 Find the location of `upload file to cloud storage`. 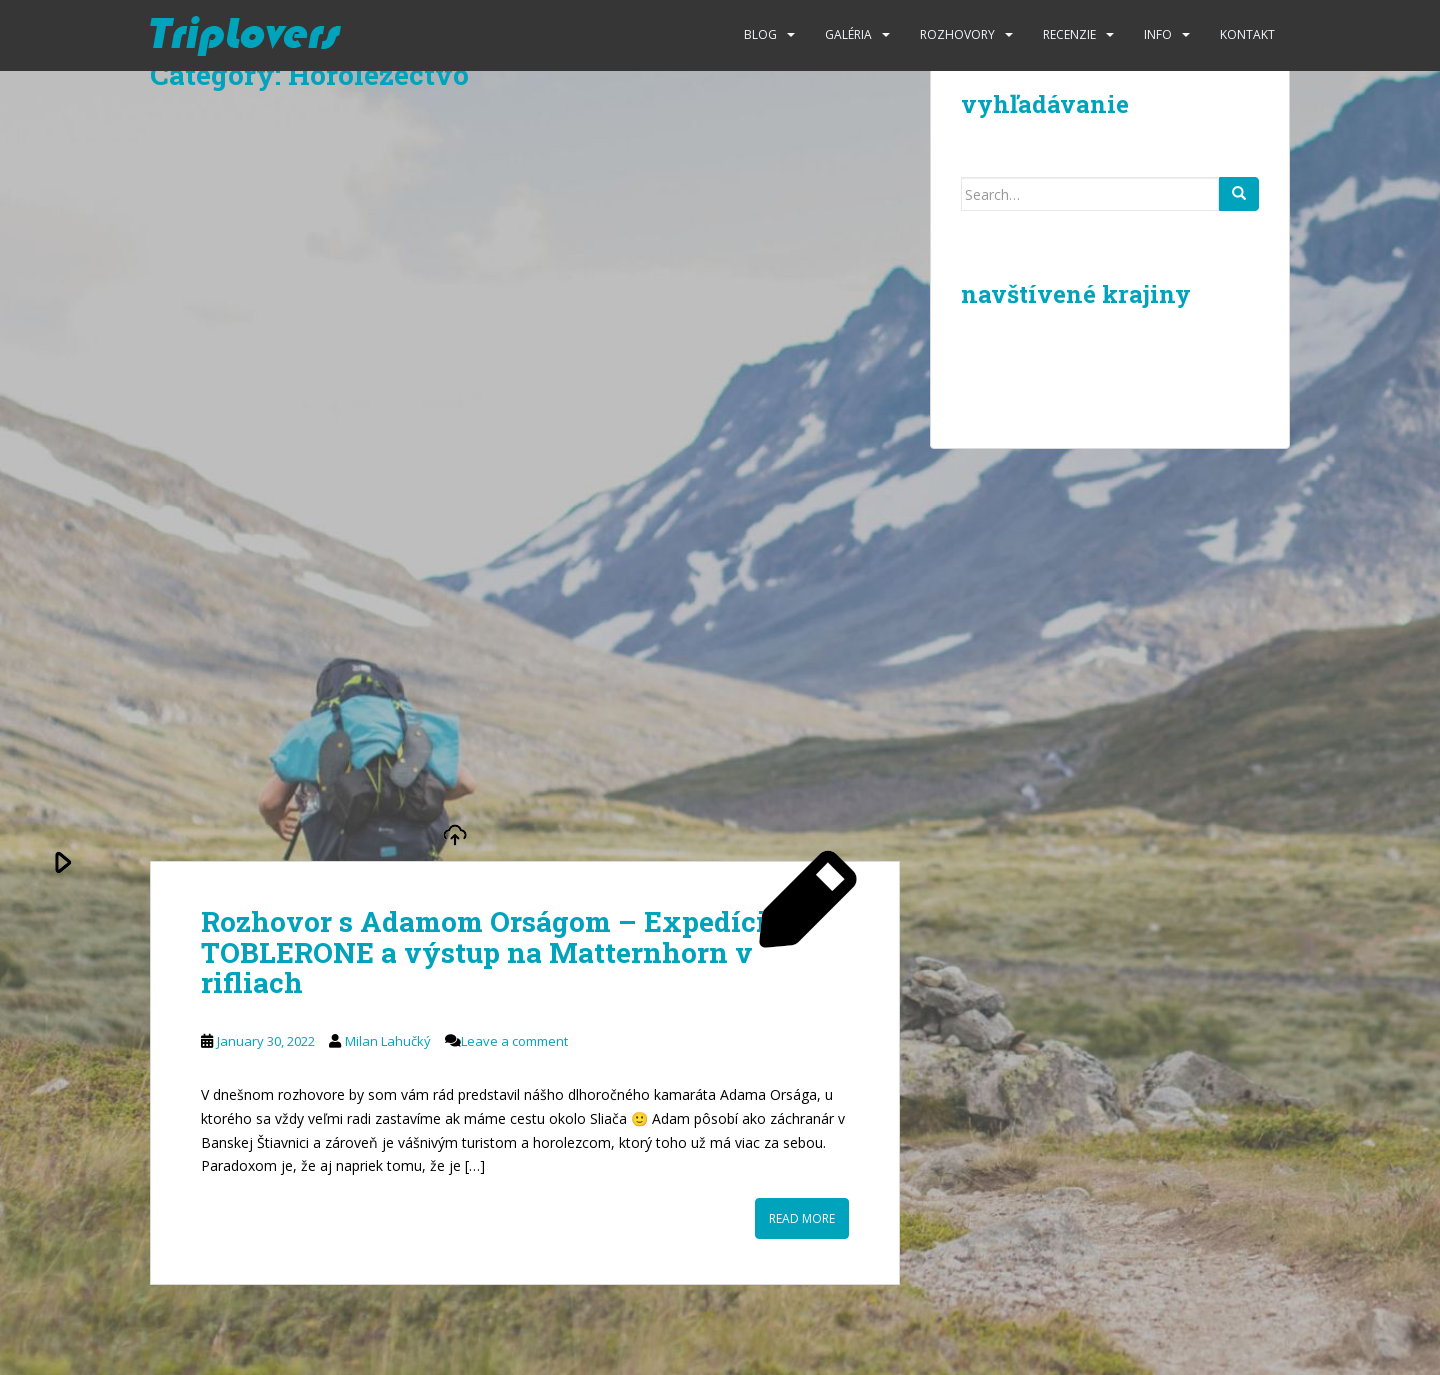

upload file to cloud storage is located at coordinates (455, 835).